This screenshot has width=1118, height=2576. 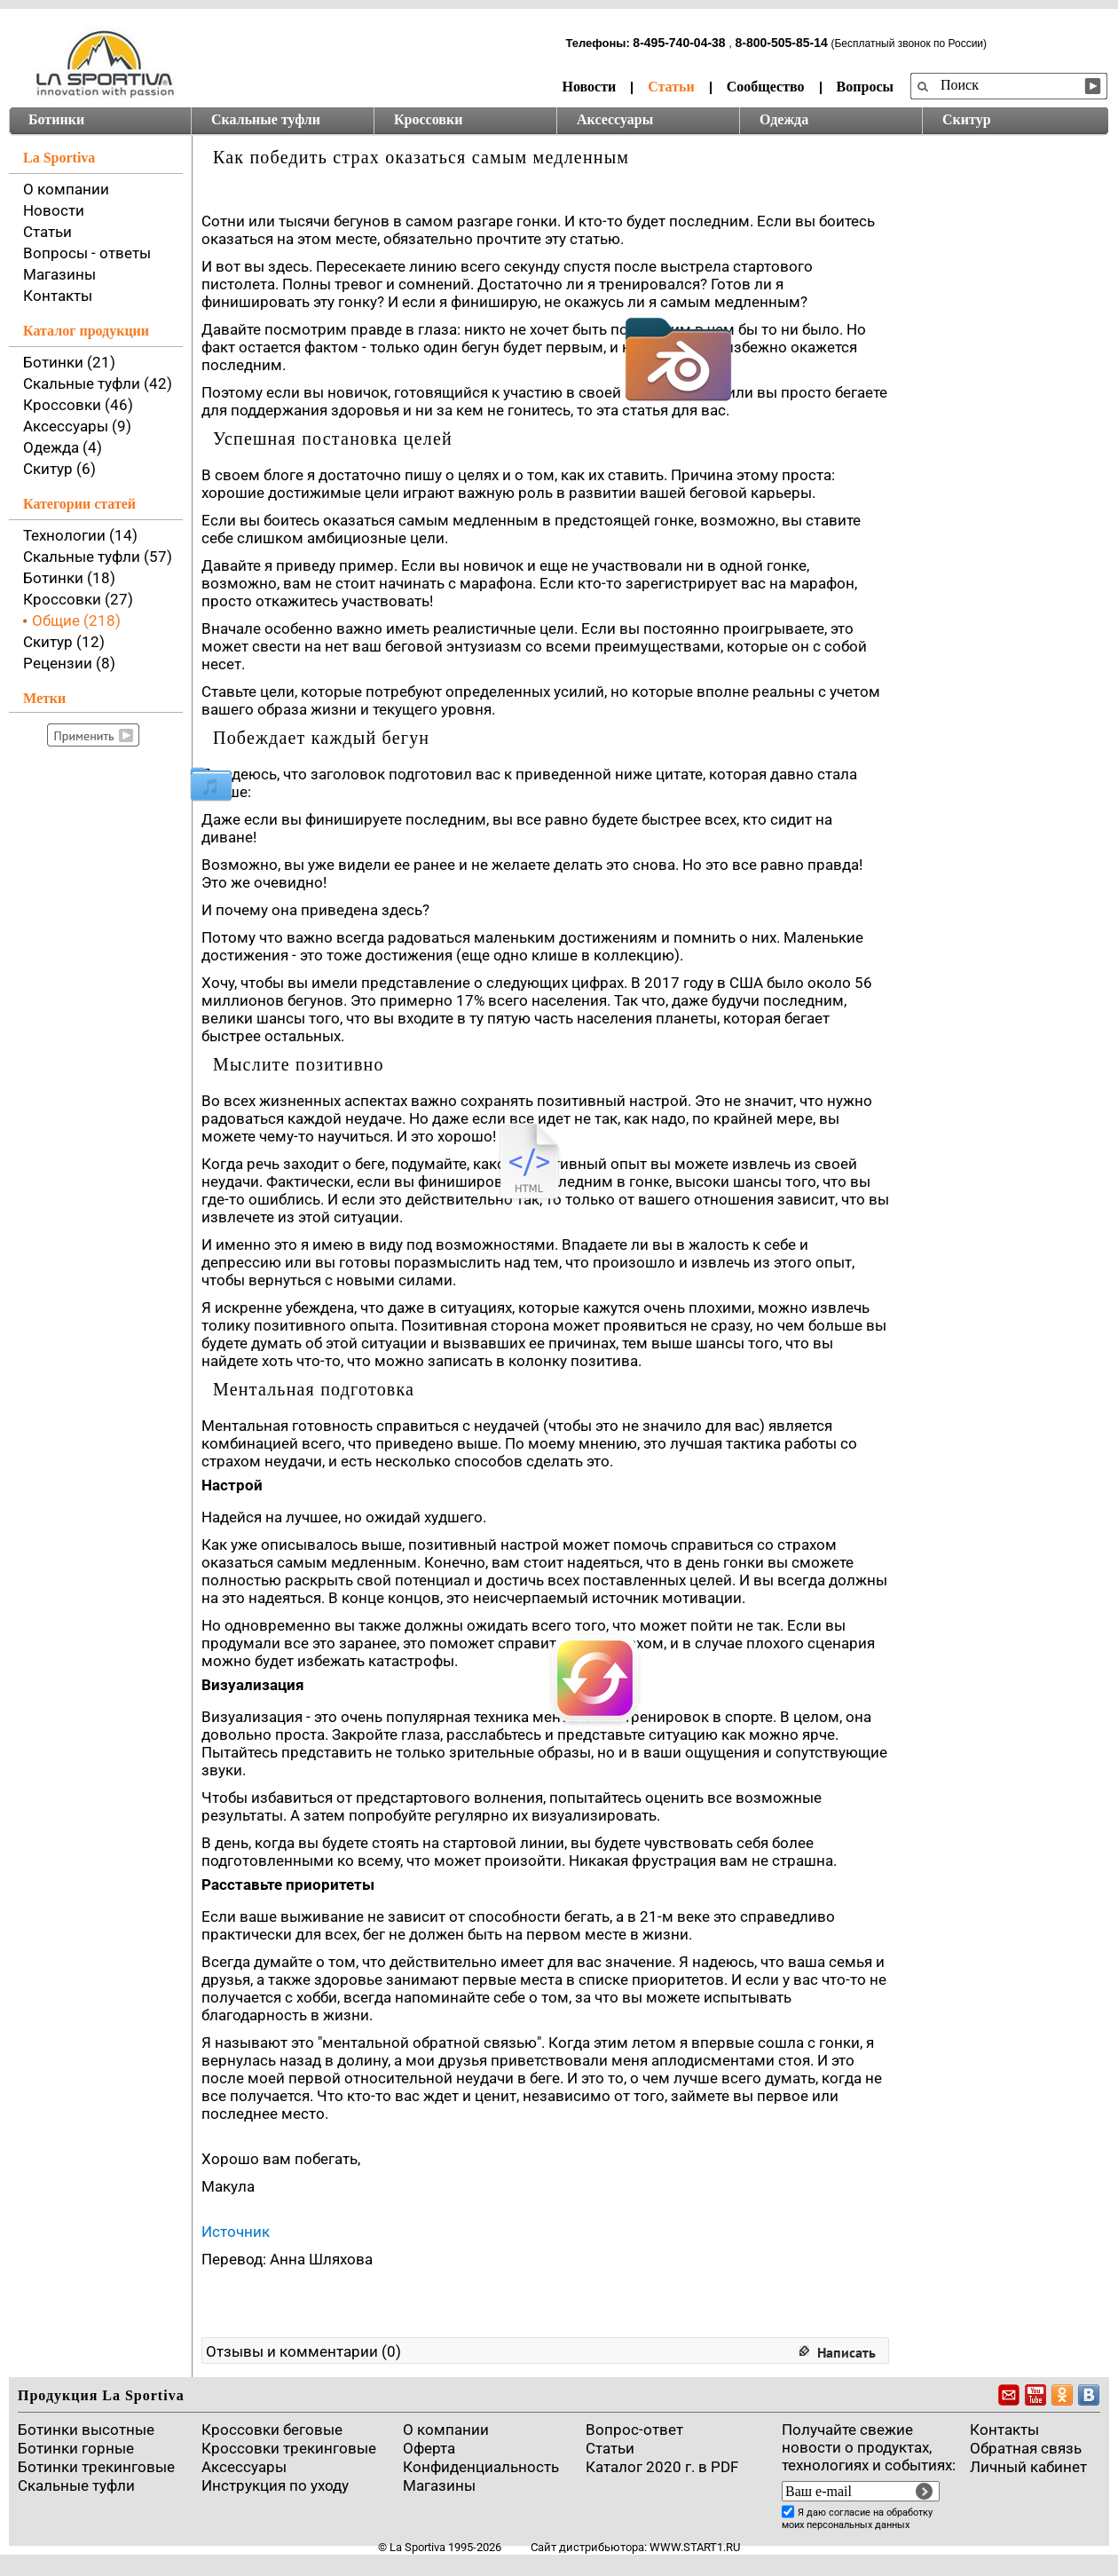 What do you see at coordinates (678, 362) in the screenshot?
I see `open folder containing Blender project files` at bounding box center [678, 362].